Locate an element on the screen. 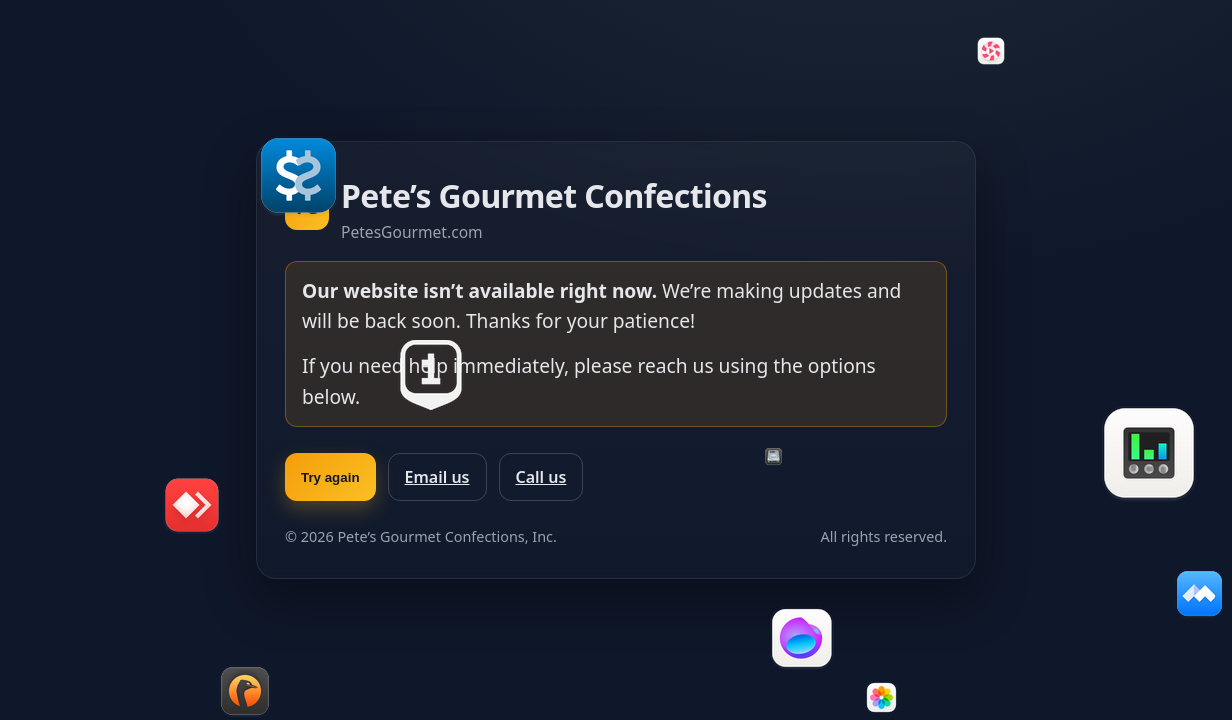  open shotwell photo manager is located at coordinates (881, 697).